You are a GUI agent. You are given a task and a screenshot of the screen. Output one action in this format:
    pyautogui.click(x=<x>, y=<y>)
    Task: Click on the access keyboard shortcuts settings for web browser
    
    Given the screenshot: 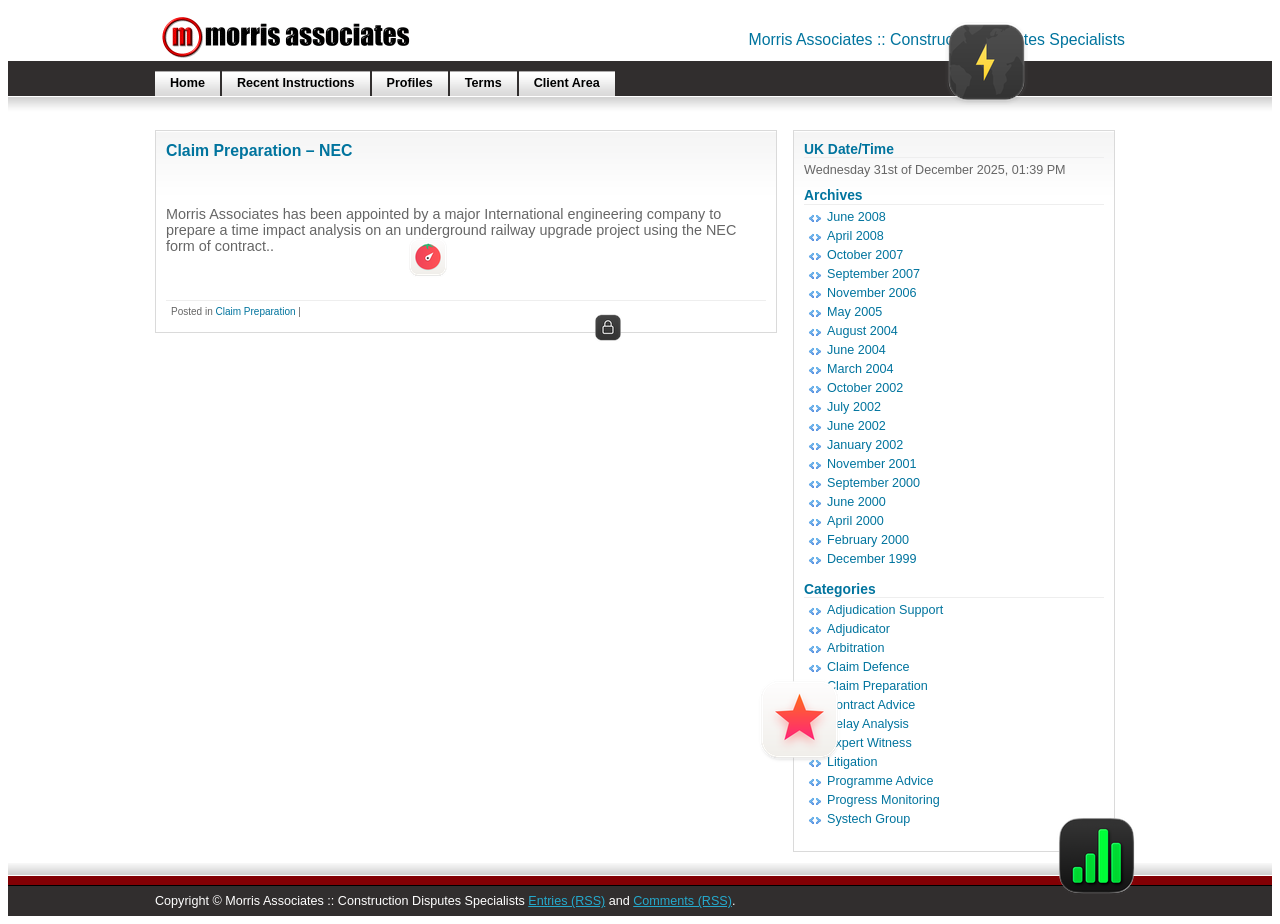 What is the action you would take?
    pyautogui.click(x=986, y=63)
    